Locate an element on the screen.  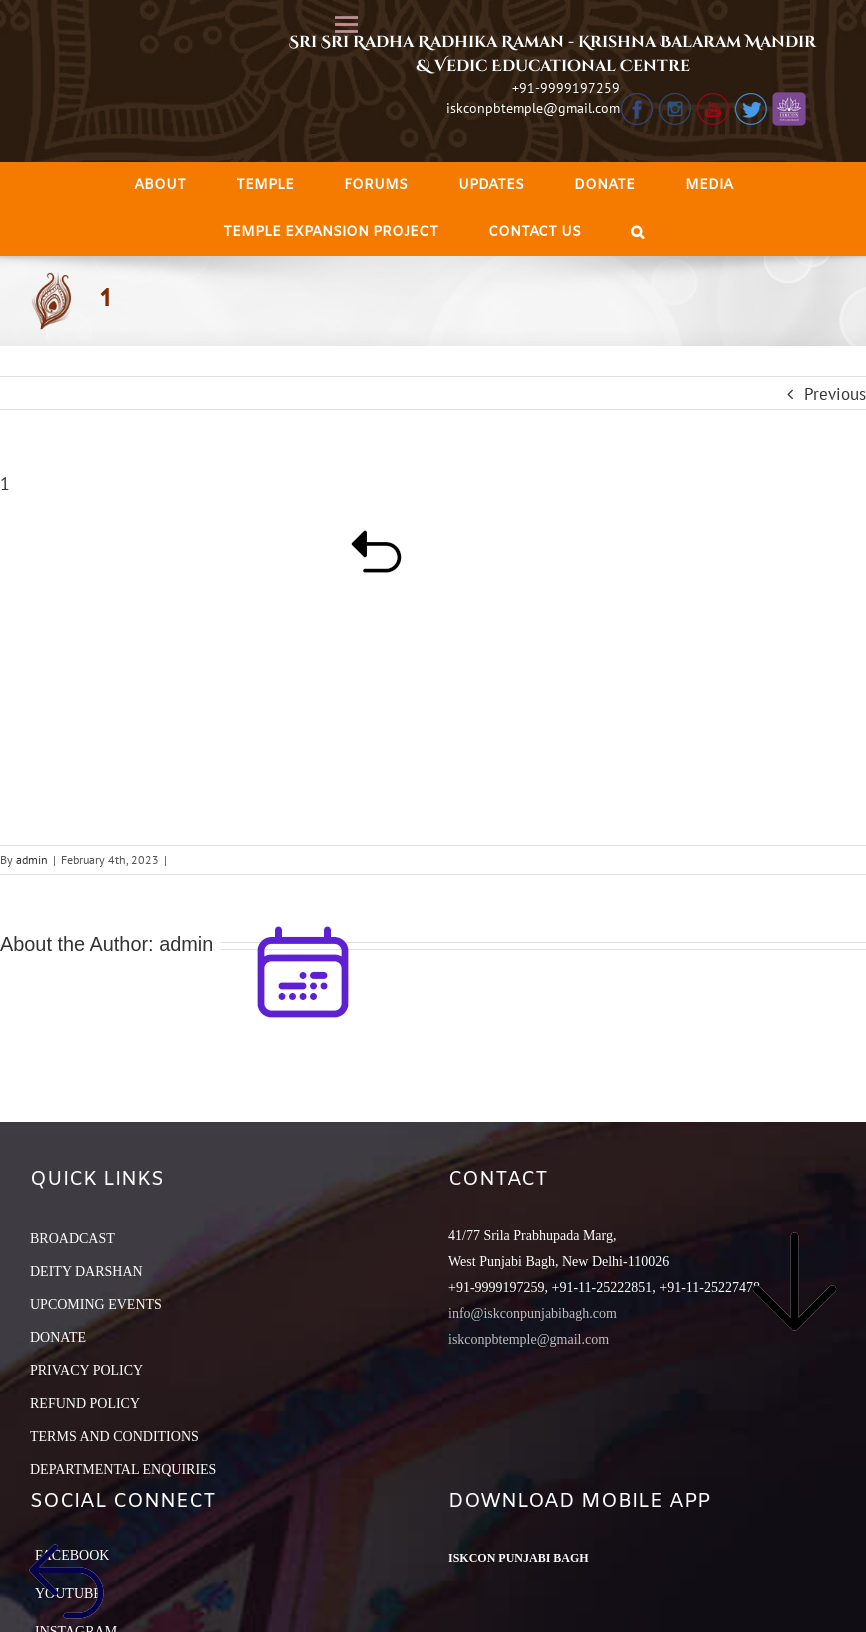
open navigation menu is located at coordinates (346, 24).